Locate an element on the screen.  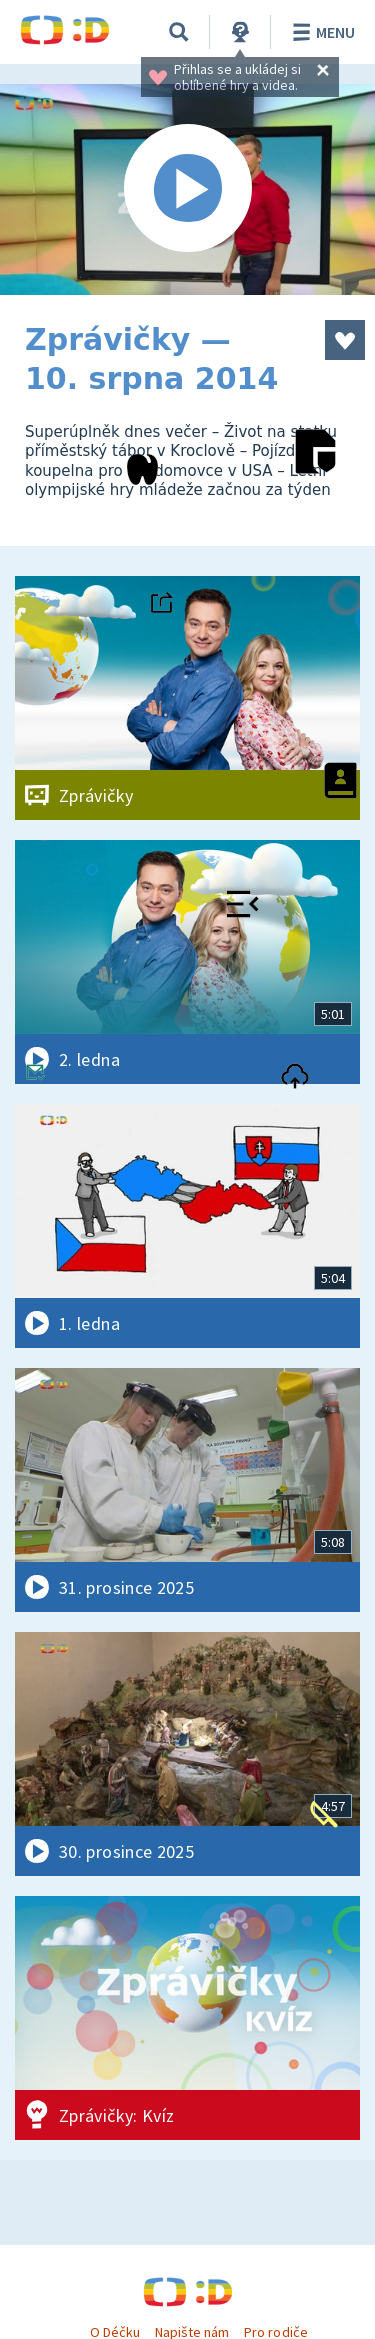
open contacts or address book is located at coordinates (340, 780).